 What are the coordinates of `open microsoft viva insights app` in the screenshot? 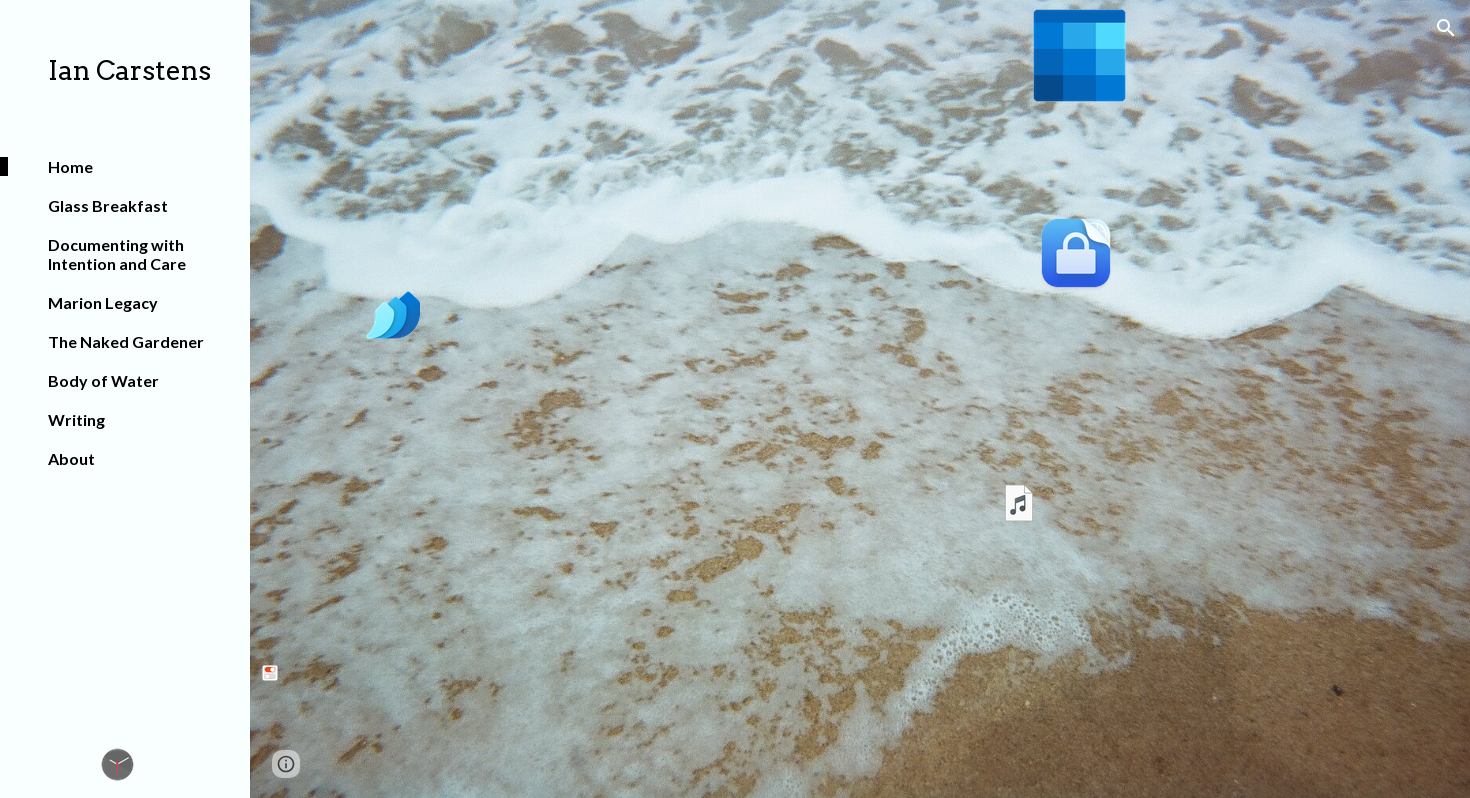 It's located at (393, 315).